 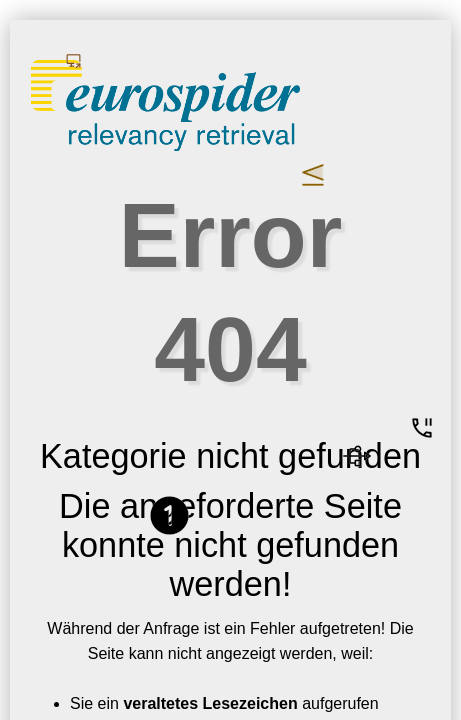 What do you see at coordinates (422, 428) in the screenshot?
I see `call on hold` at bounding box center [422, 428].